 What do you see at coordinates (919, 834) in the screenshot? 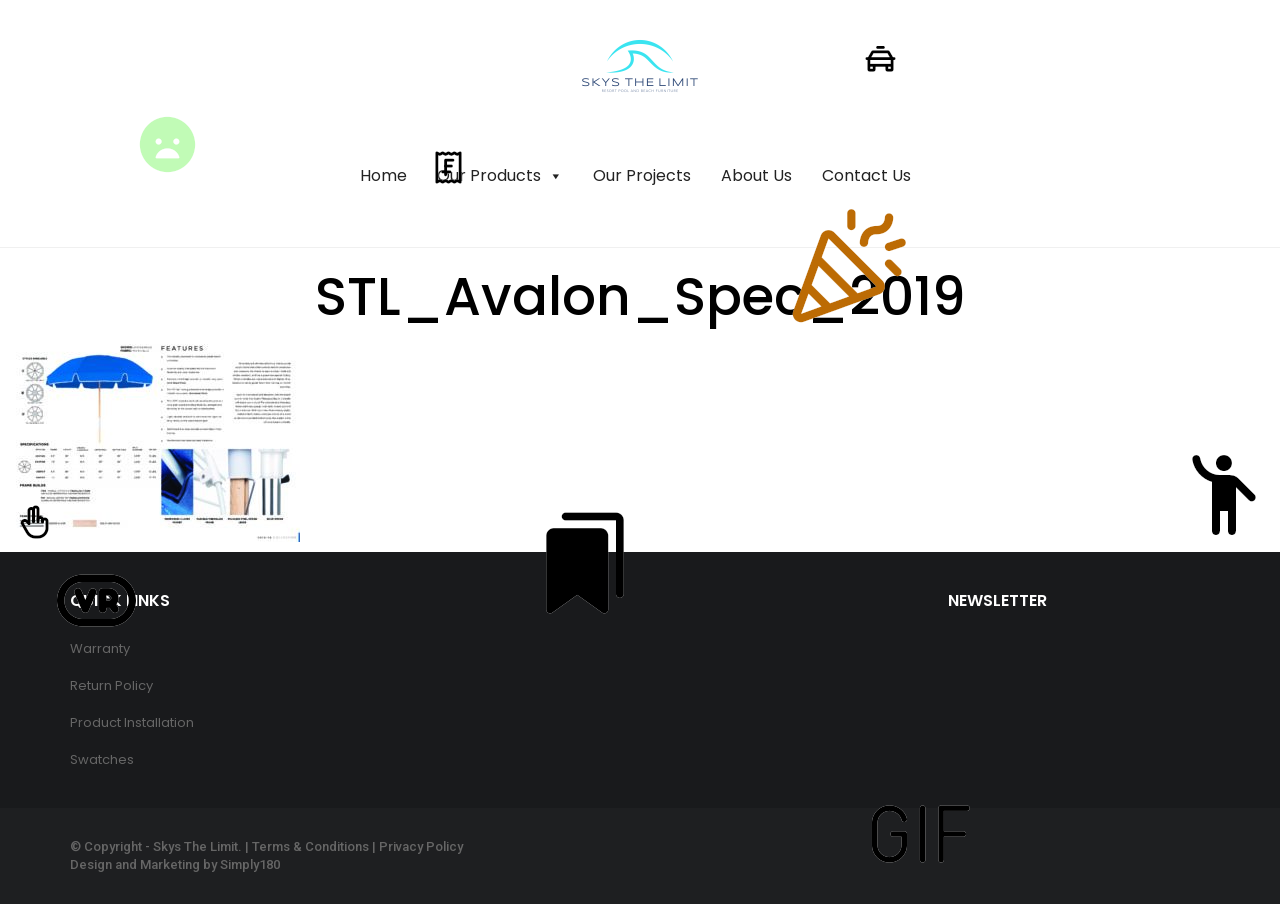
I see `insert a gif into your message` at bounding box center [919, 834].